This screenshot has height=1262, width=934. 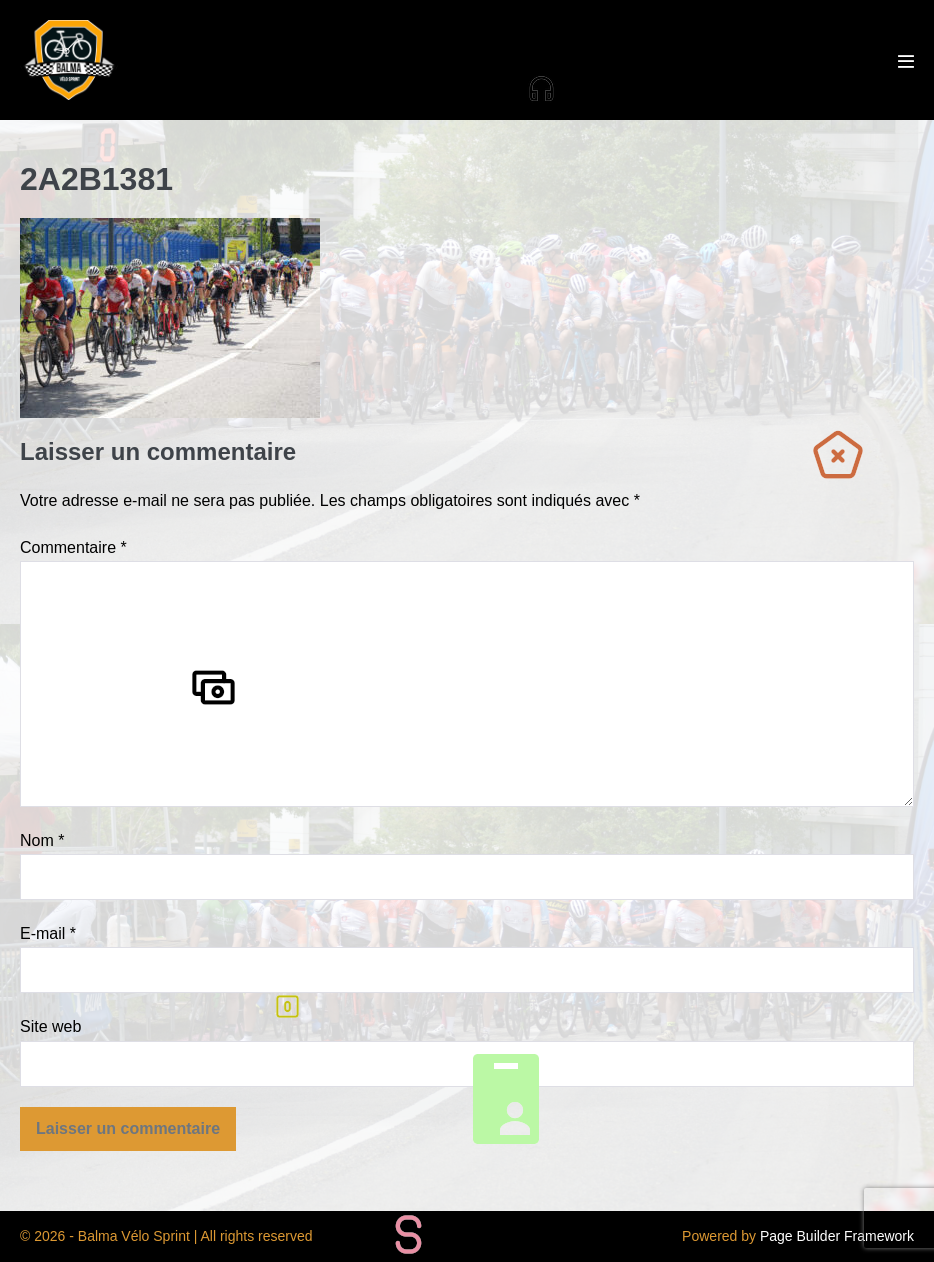 What do you see at coordinates (838, 456) in the screenshot?
I see `remove or delete a selected shape` at bounding box center [838, 456].